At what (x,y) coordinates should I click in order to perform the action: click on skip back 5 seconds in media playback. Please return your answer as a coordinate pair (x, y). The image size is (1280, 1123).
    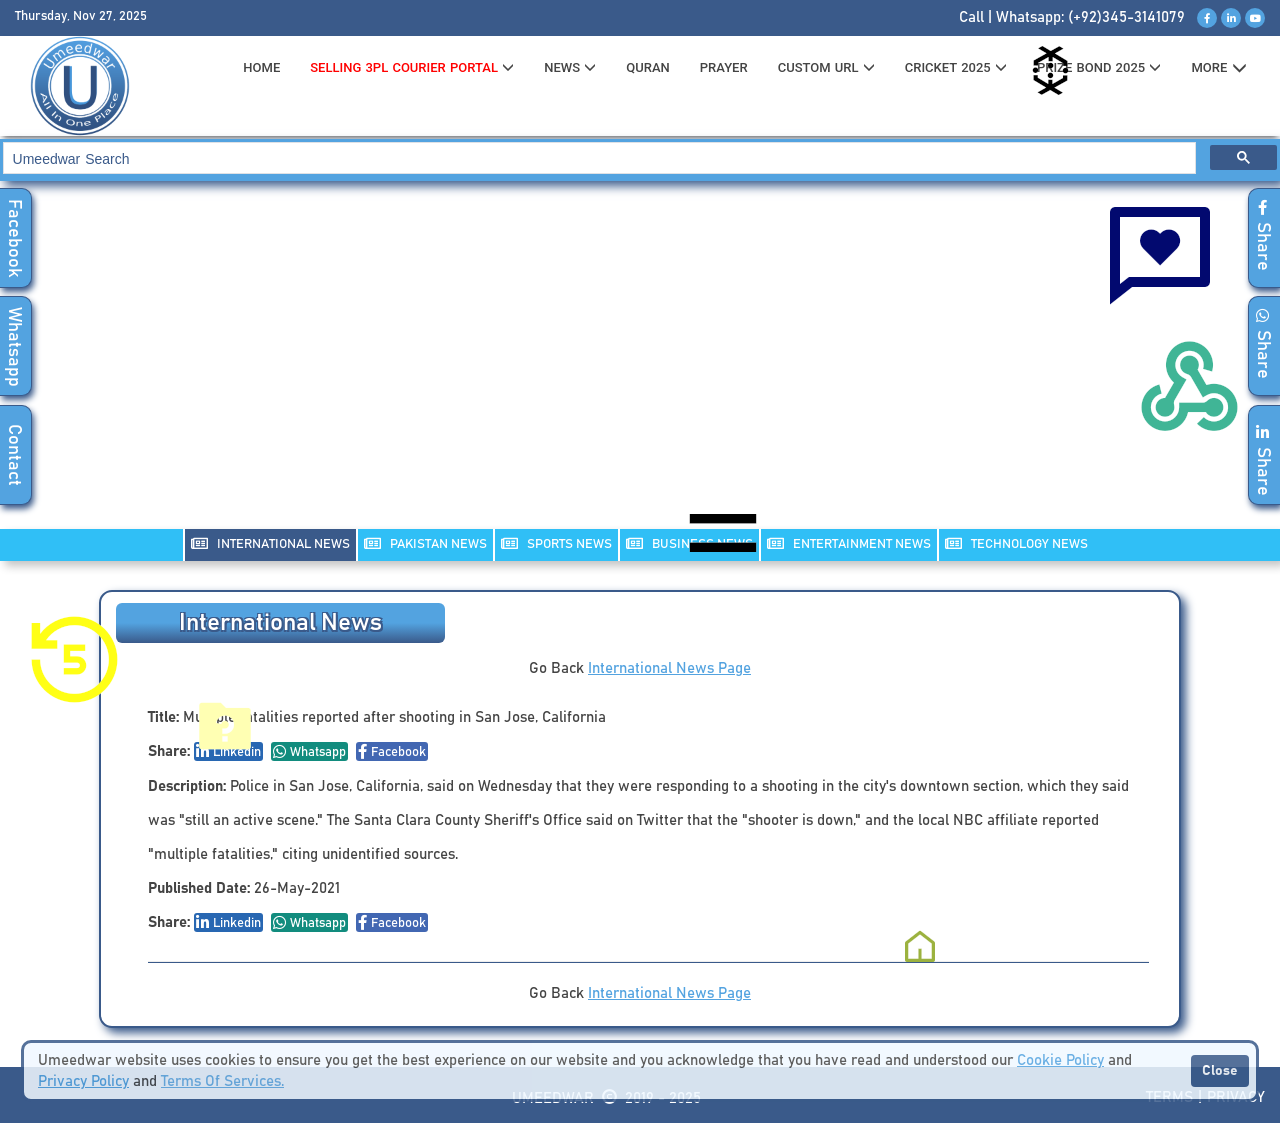
    Looking at the image, I should click on (74, 659).